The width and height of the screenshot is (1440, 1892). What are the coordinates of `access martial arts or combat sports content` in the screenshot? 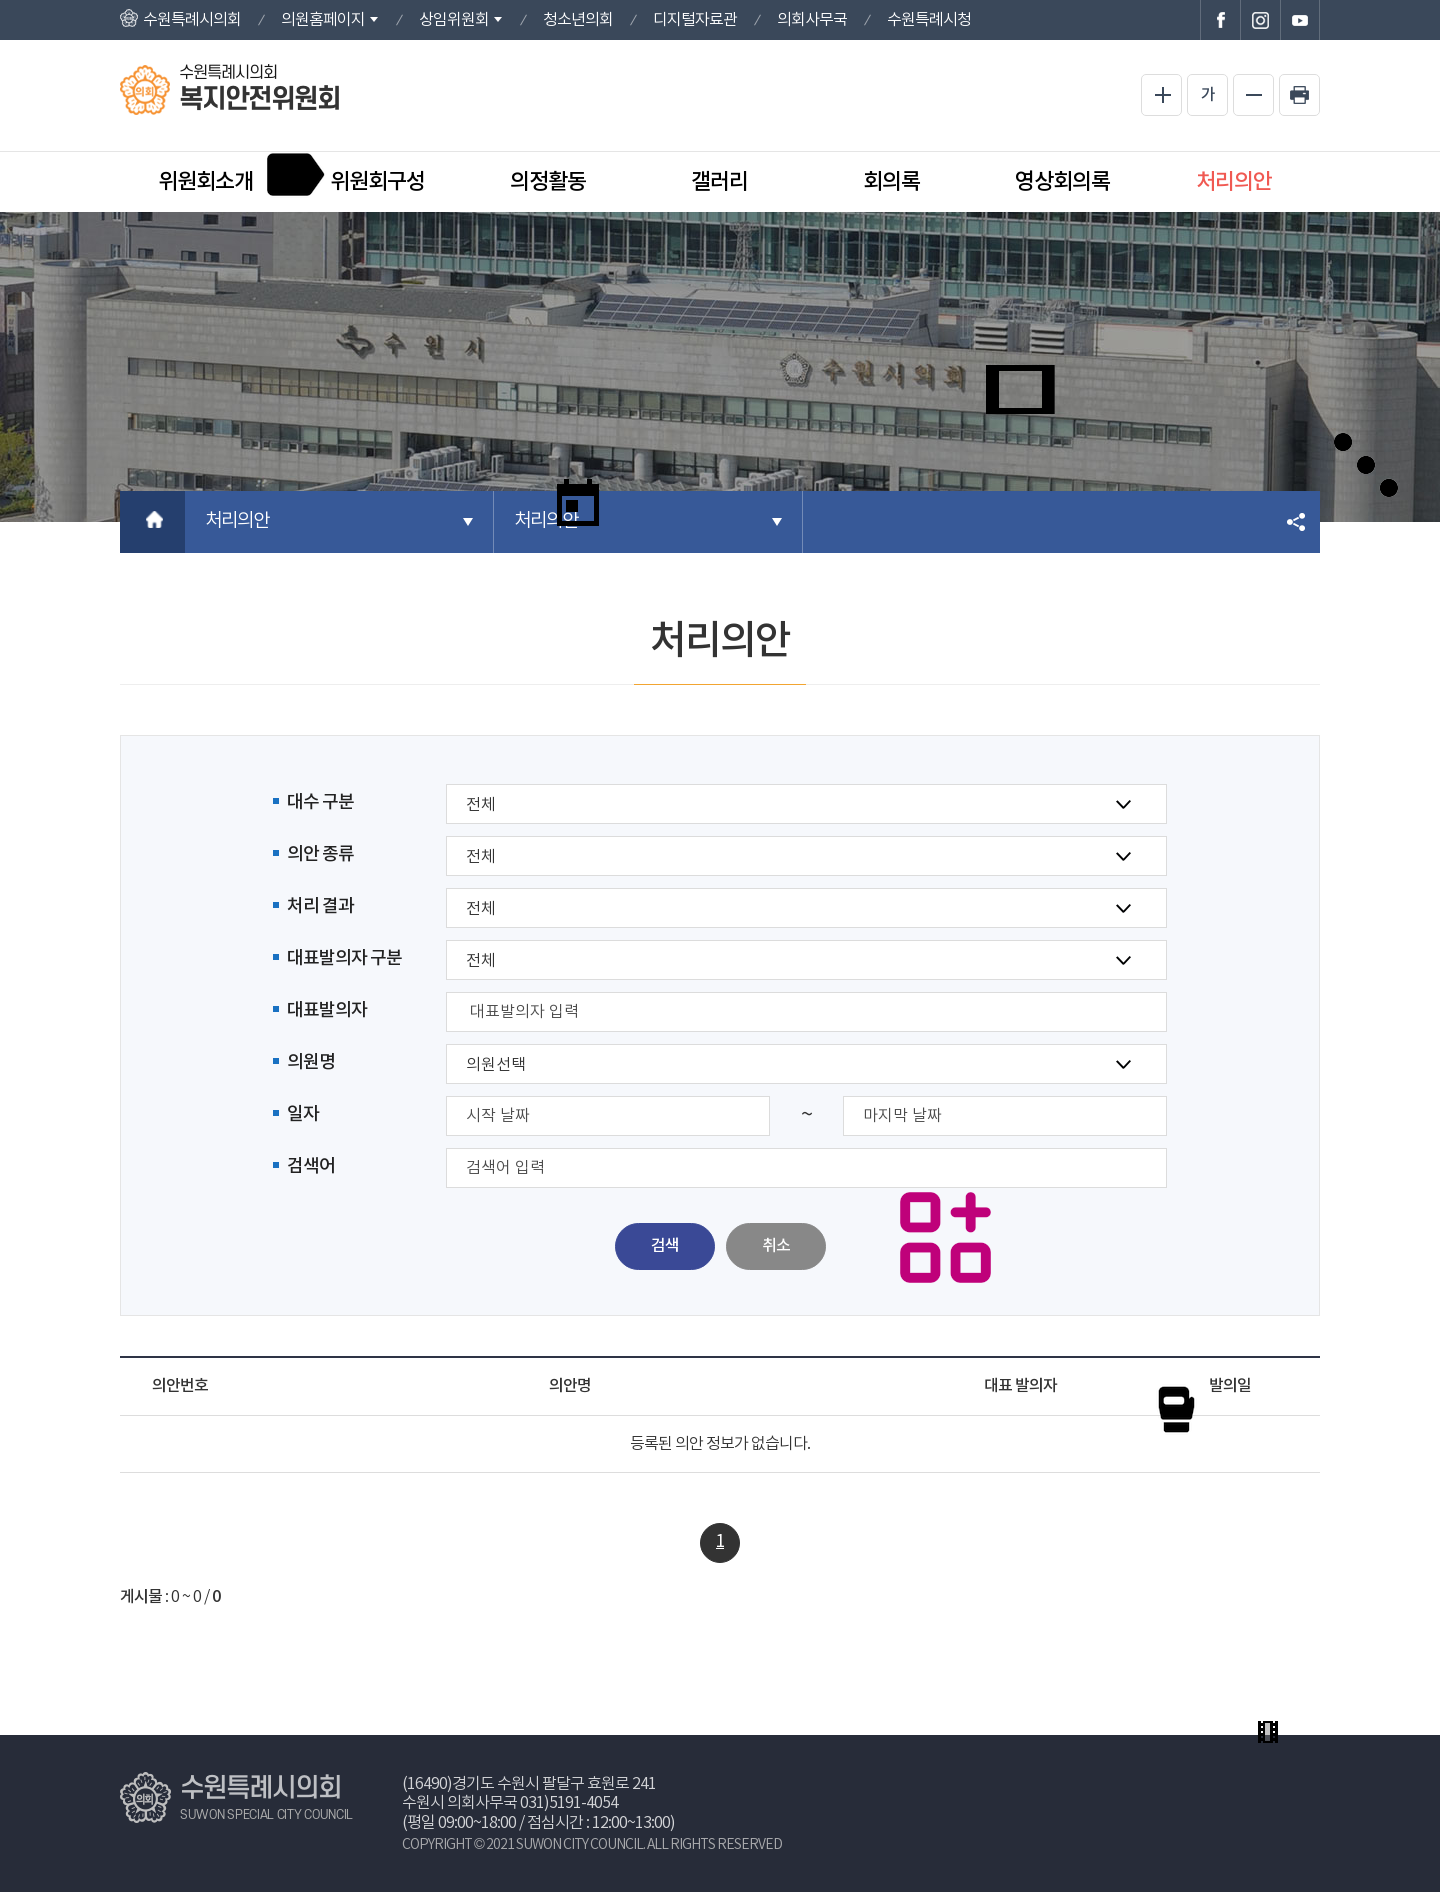 It's located at (1176, 1409).